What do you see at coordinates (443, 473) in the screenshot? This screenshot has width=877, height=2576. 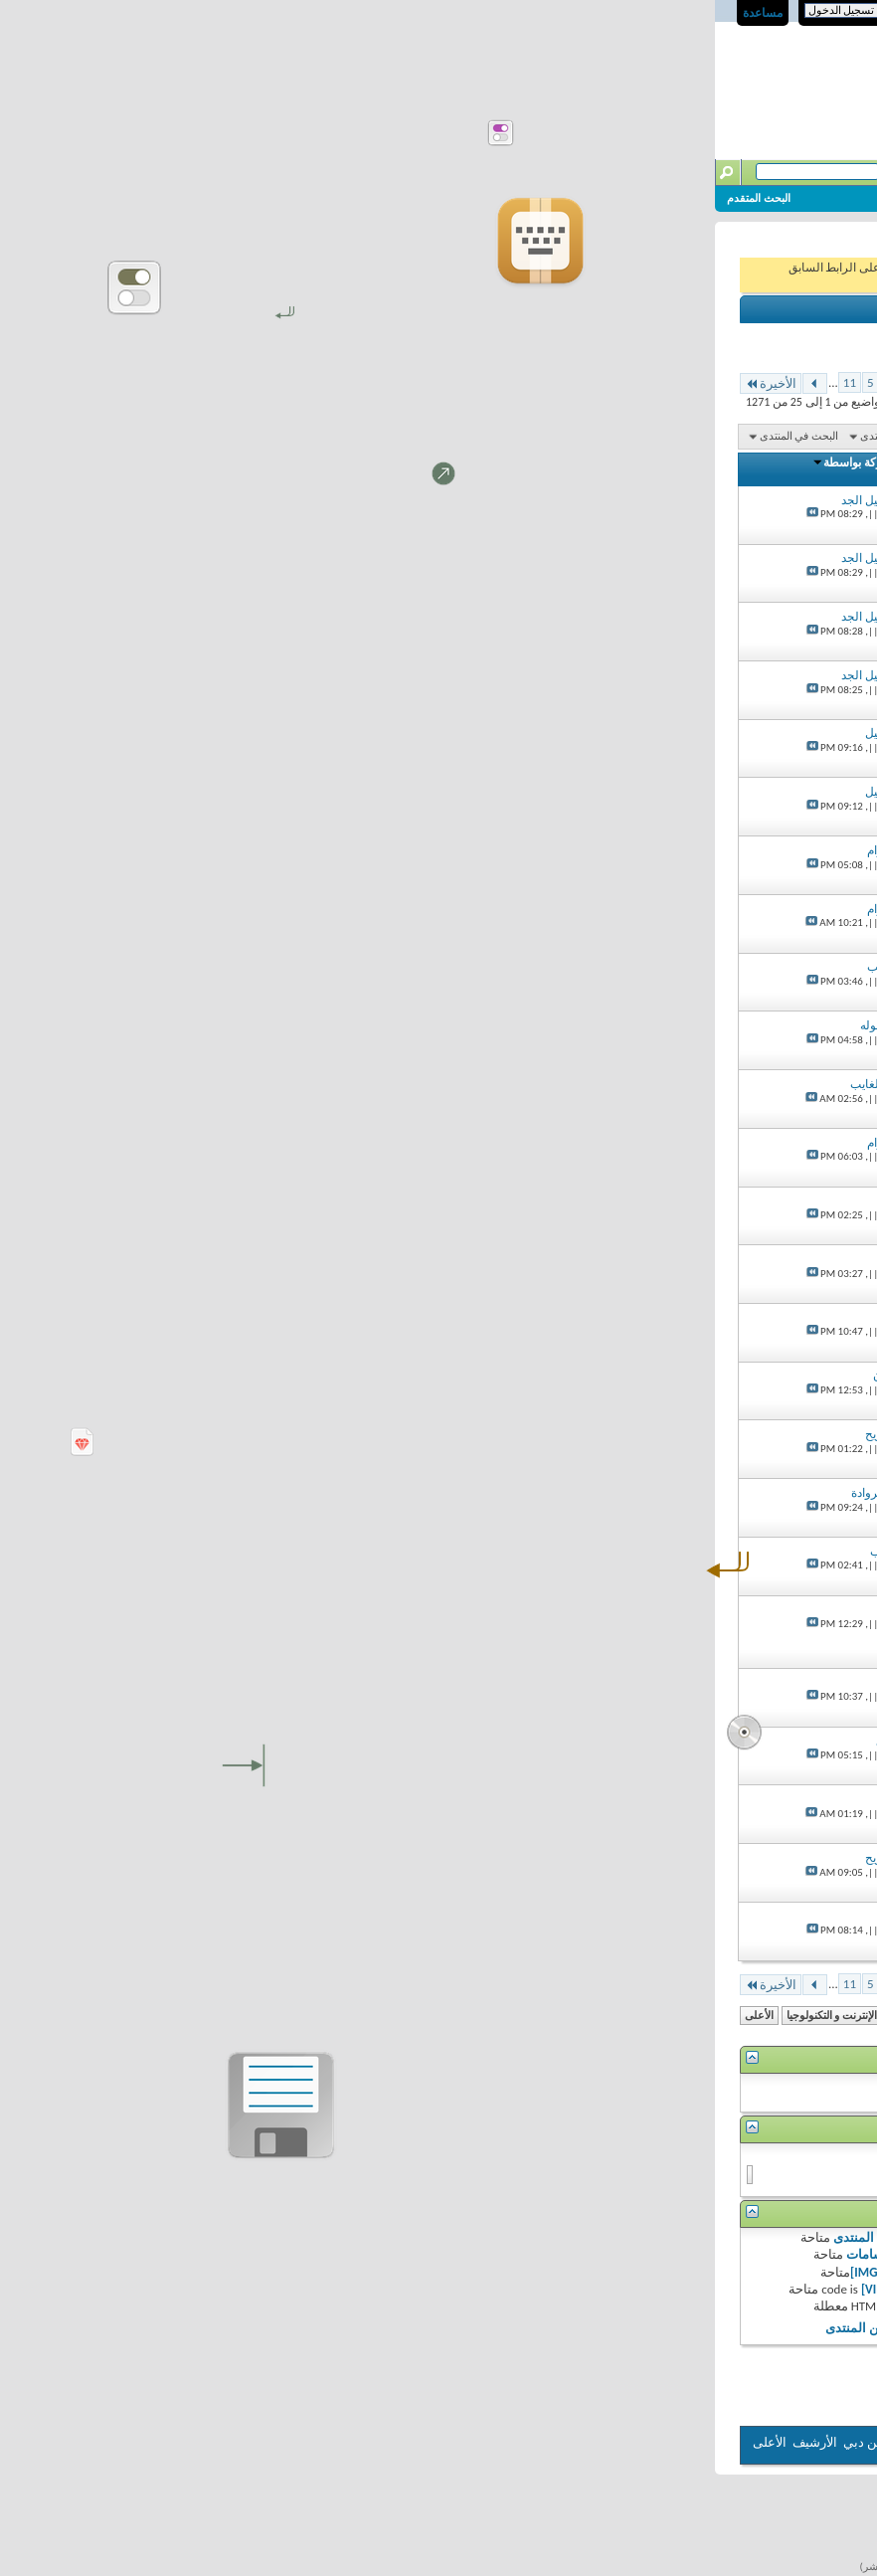 I see `indicates a symbolic link or shortcut to another file` at bounding box center [443, 473].